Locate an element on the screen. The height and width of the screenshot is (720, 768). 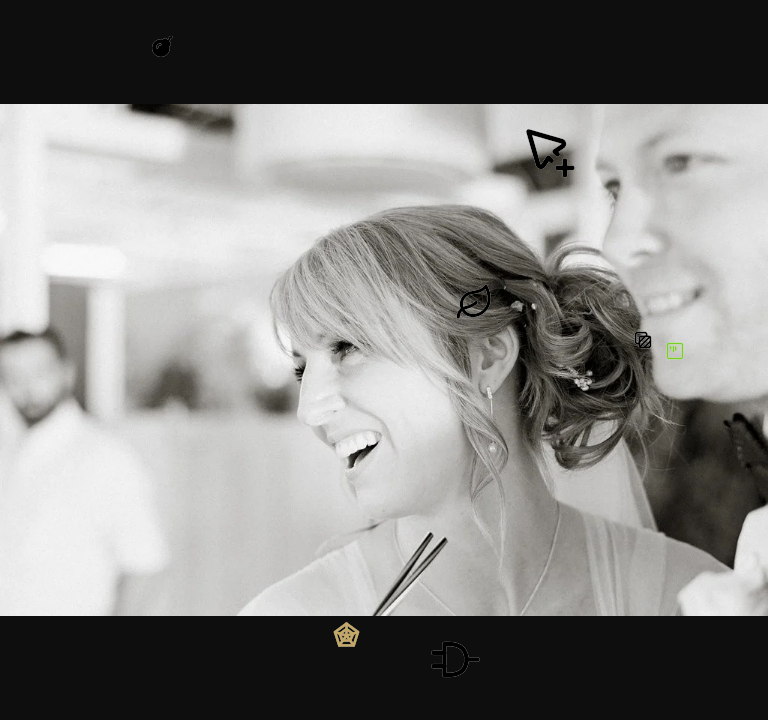
select multiple items or objects is located at coordinates (643, 340).